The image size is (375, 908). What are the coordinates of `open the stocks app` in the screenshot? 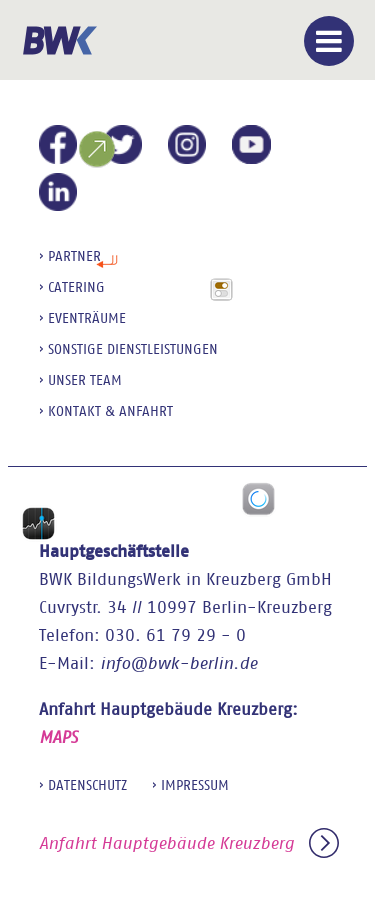 It's located at (38, 523).